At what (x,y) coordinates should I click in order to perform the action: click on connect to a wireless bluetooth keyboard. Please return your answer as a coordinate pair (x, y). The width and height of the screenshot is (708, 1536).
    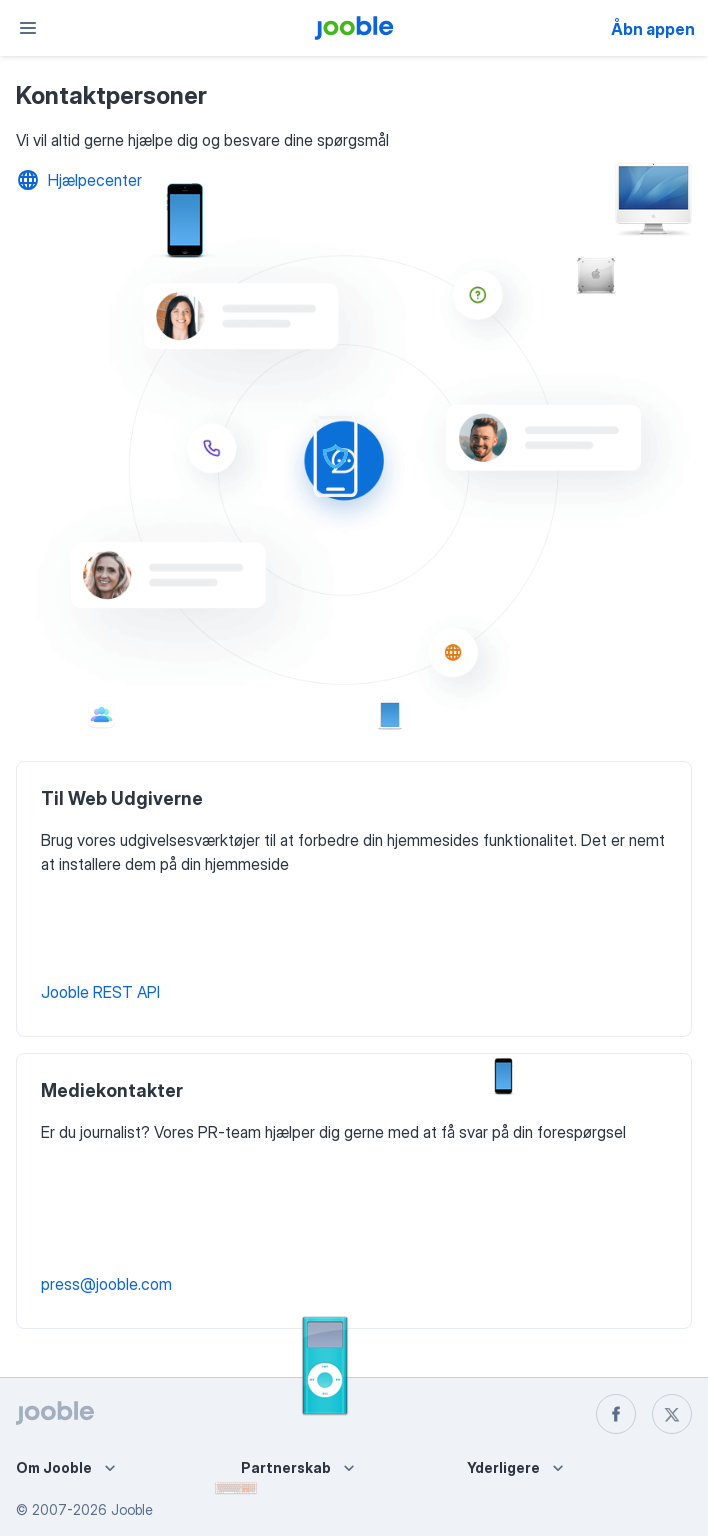
    Looking at the image, I should click on (236, 1488).